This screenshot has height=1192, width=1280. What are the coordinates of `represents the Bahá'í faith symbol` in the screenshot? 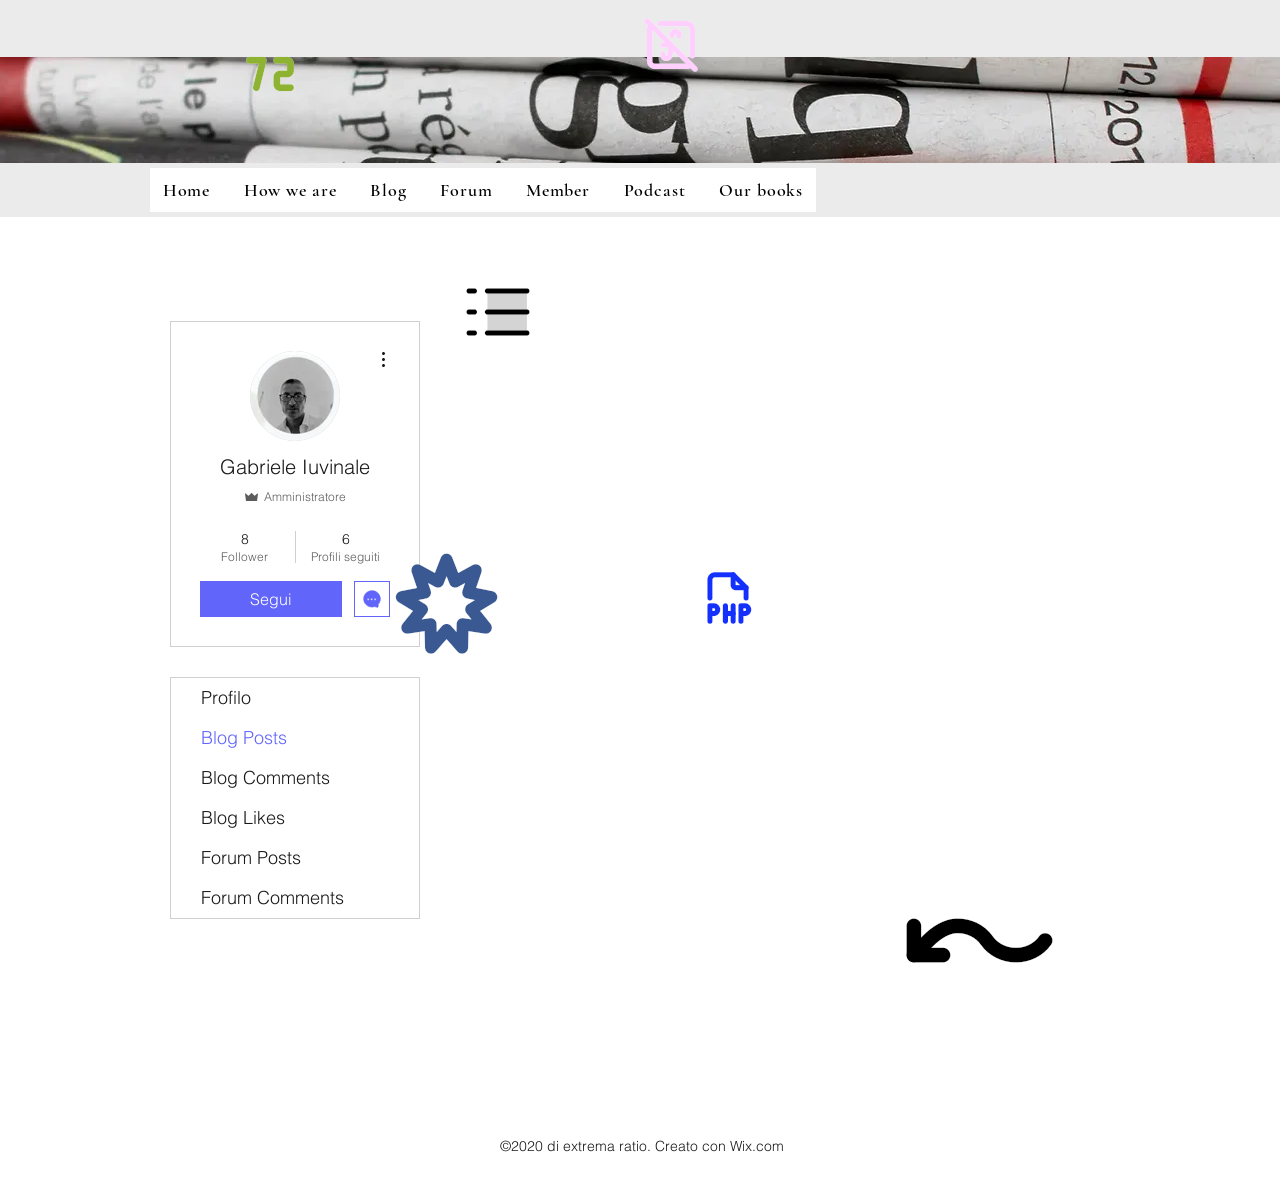 It's located at (446, 603).